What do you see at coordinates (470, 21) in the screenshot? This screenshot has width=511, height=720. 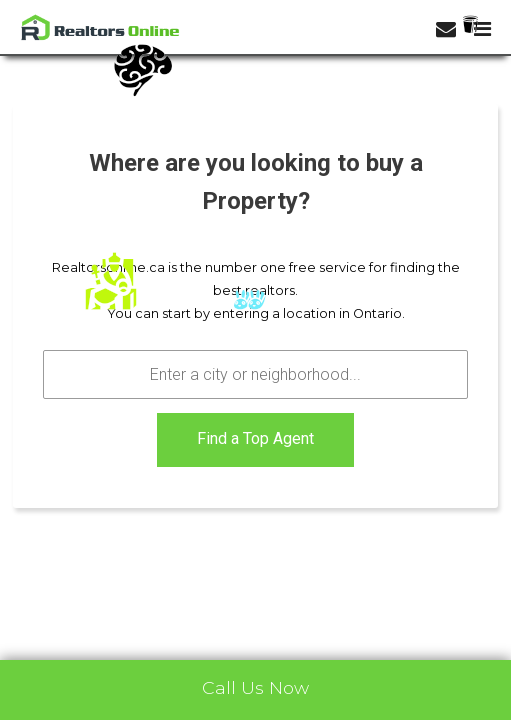 I see `empty trash or recycle bin` at bounding box center [470, 21].